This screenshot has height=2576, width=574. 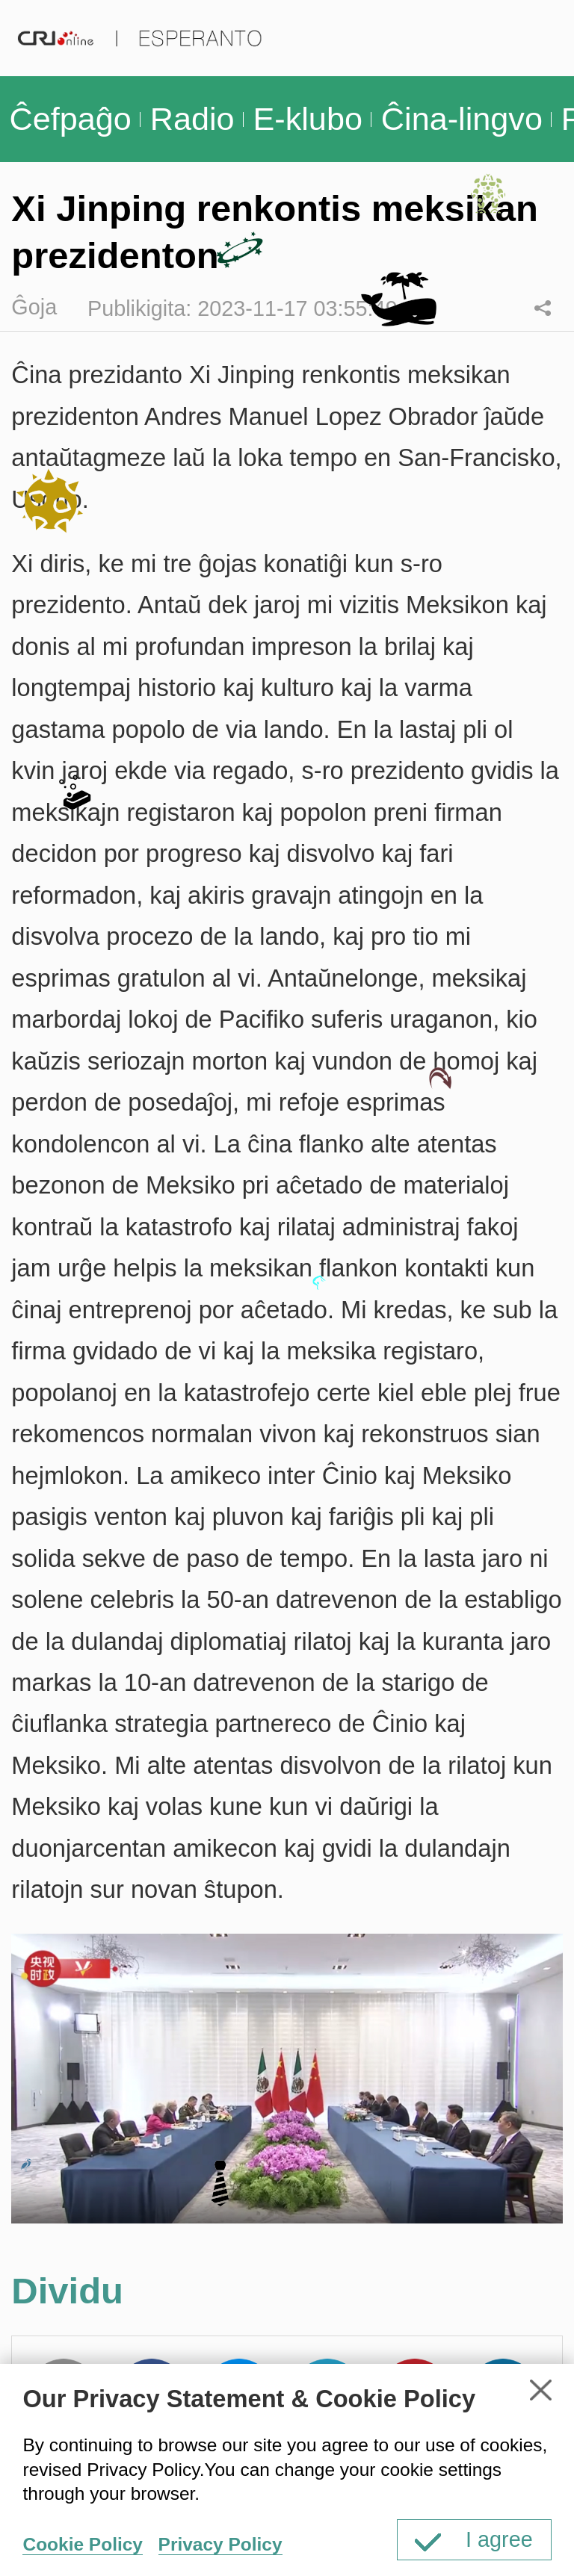 What do you see at coordinates (26, 2164) in the screenshot?
I see `heron bird icon for wildlife or nature category` at bounding box center [26, 2164].